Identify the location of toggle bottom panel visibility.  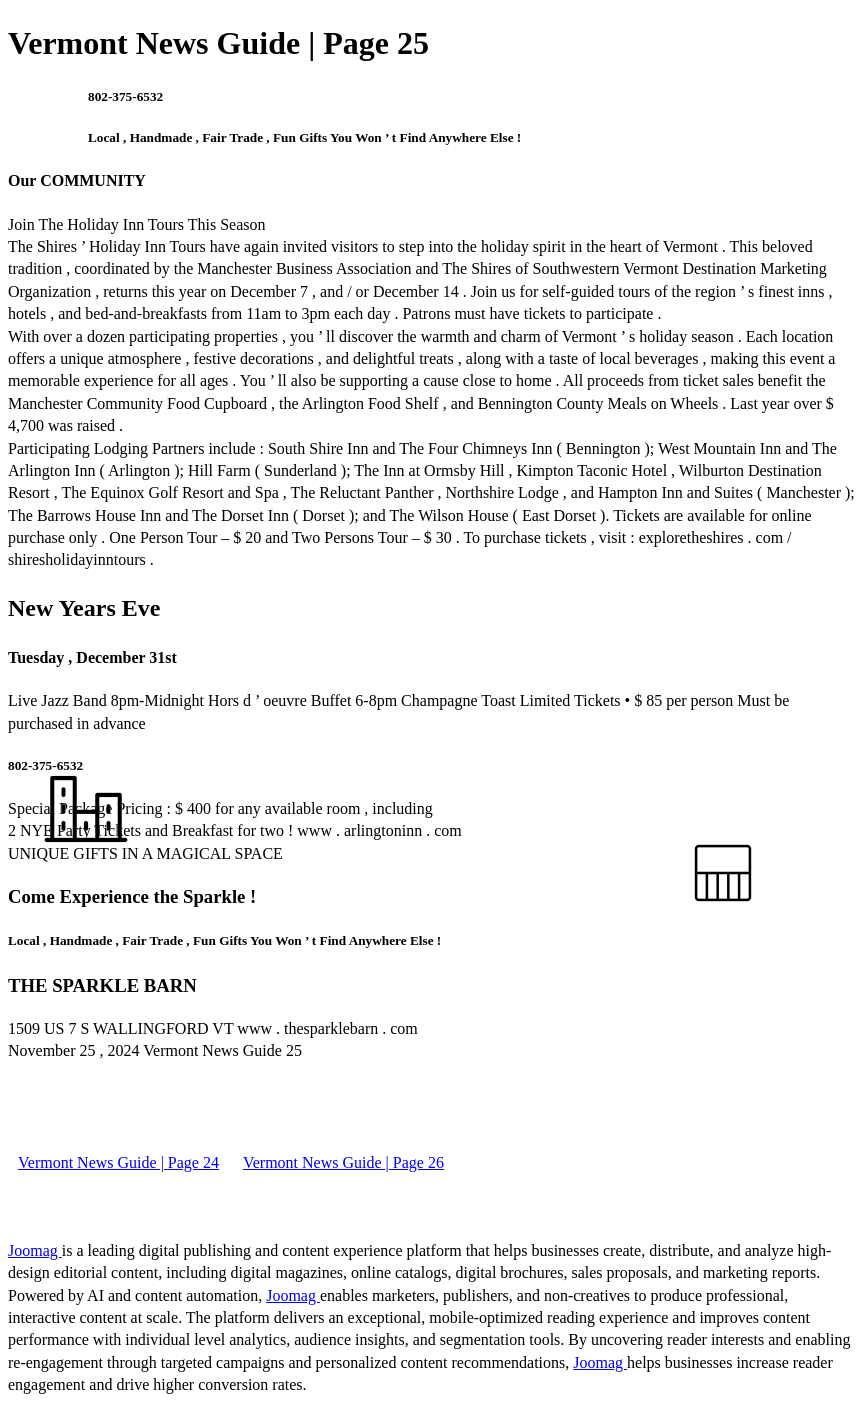
(723, 873).